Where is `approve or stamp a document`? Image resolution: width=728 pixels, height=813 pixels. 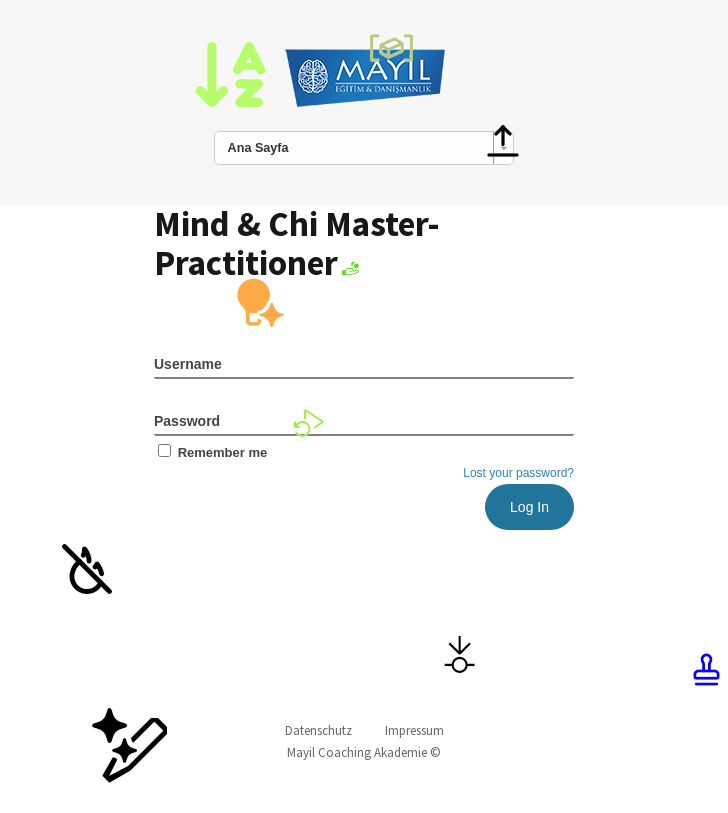
approve or stamp a document is located at coordinates (706, 669).